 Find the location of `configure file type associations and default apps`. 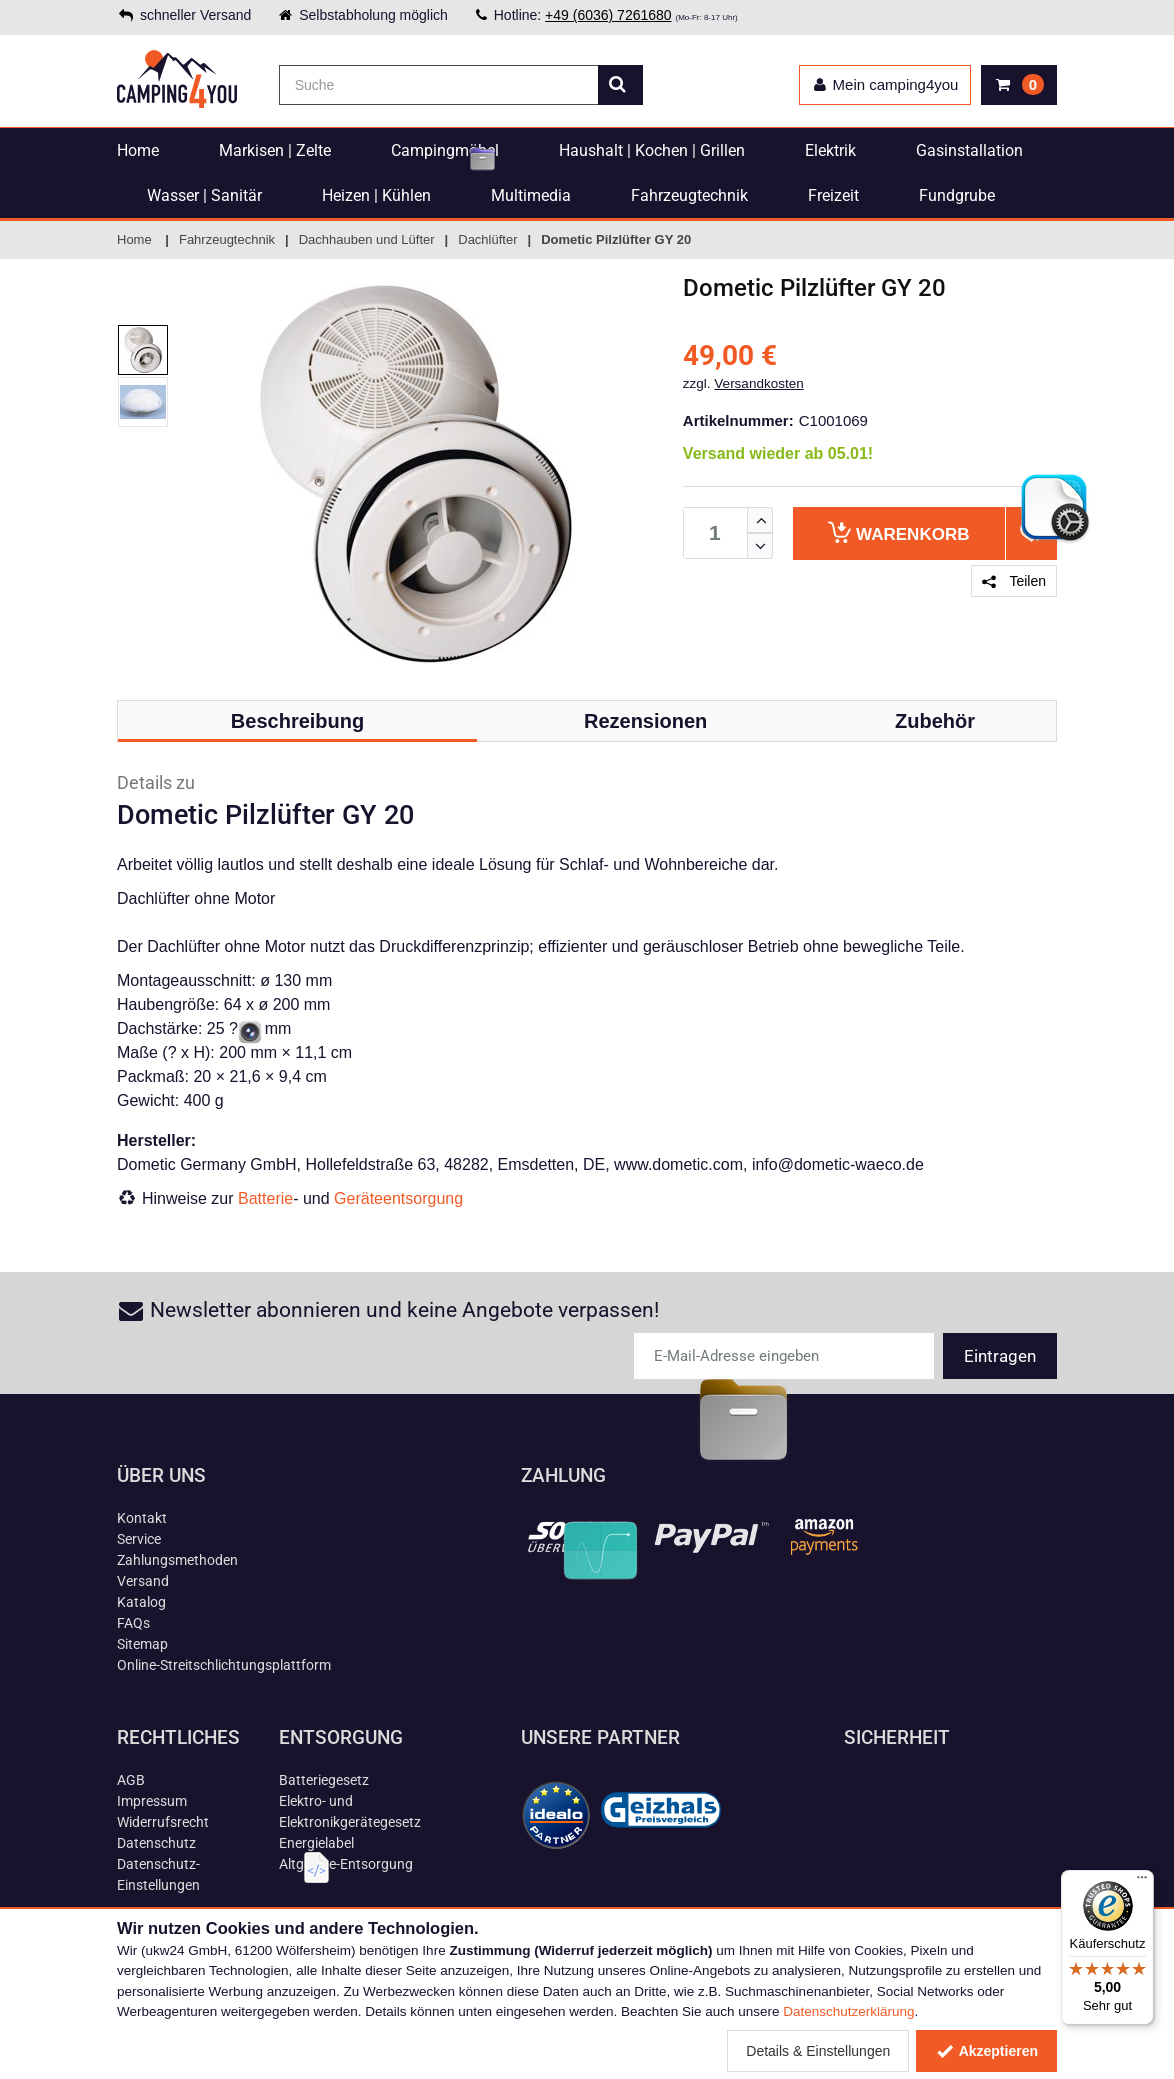

configure file type associations and default apps is located at coordinates (1054, 507).